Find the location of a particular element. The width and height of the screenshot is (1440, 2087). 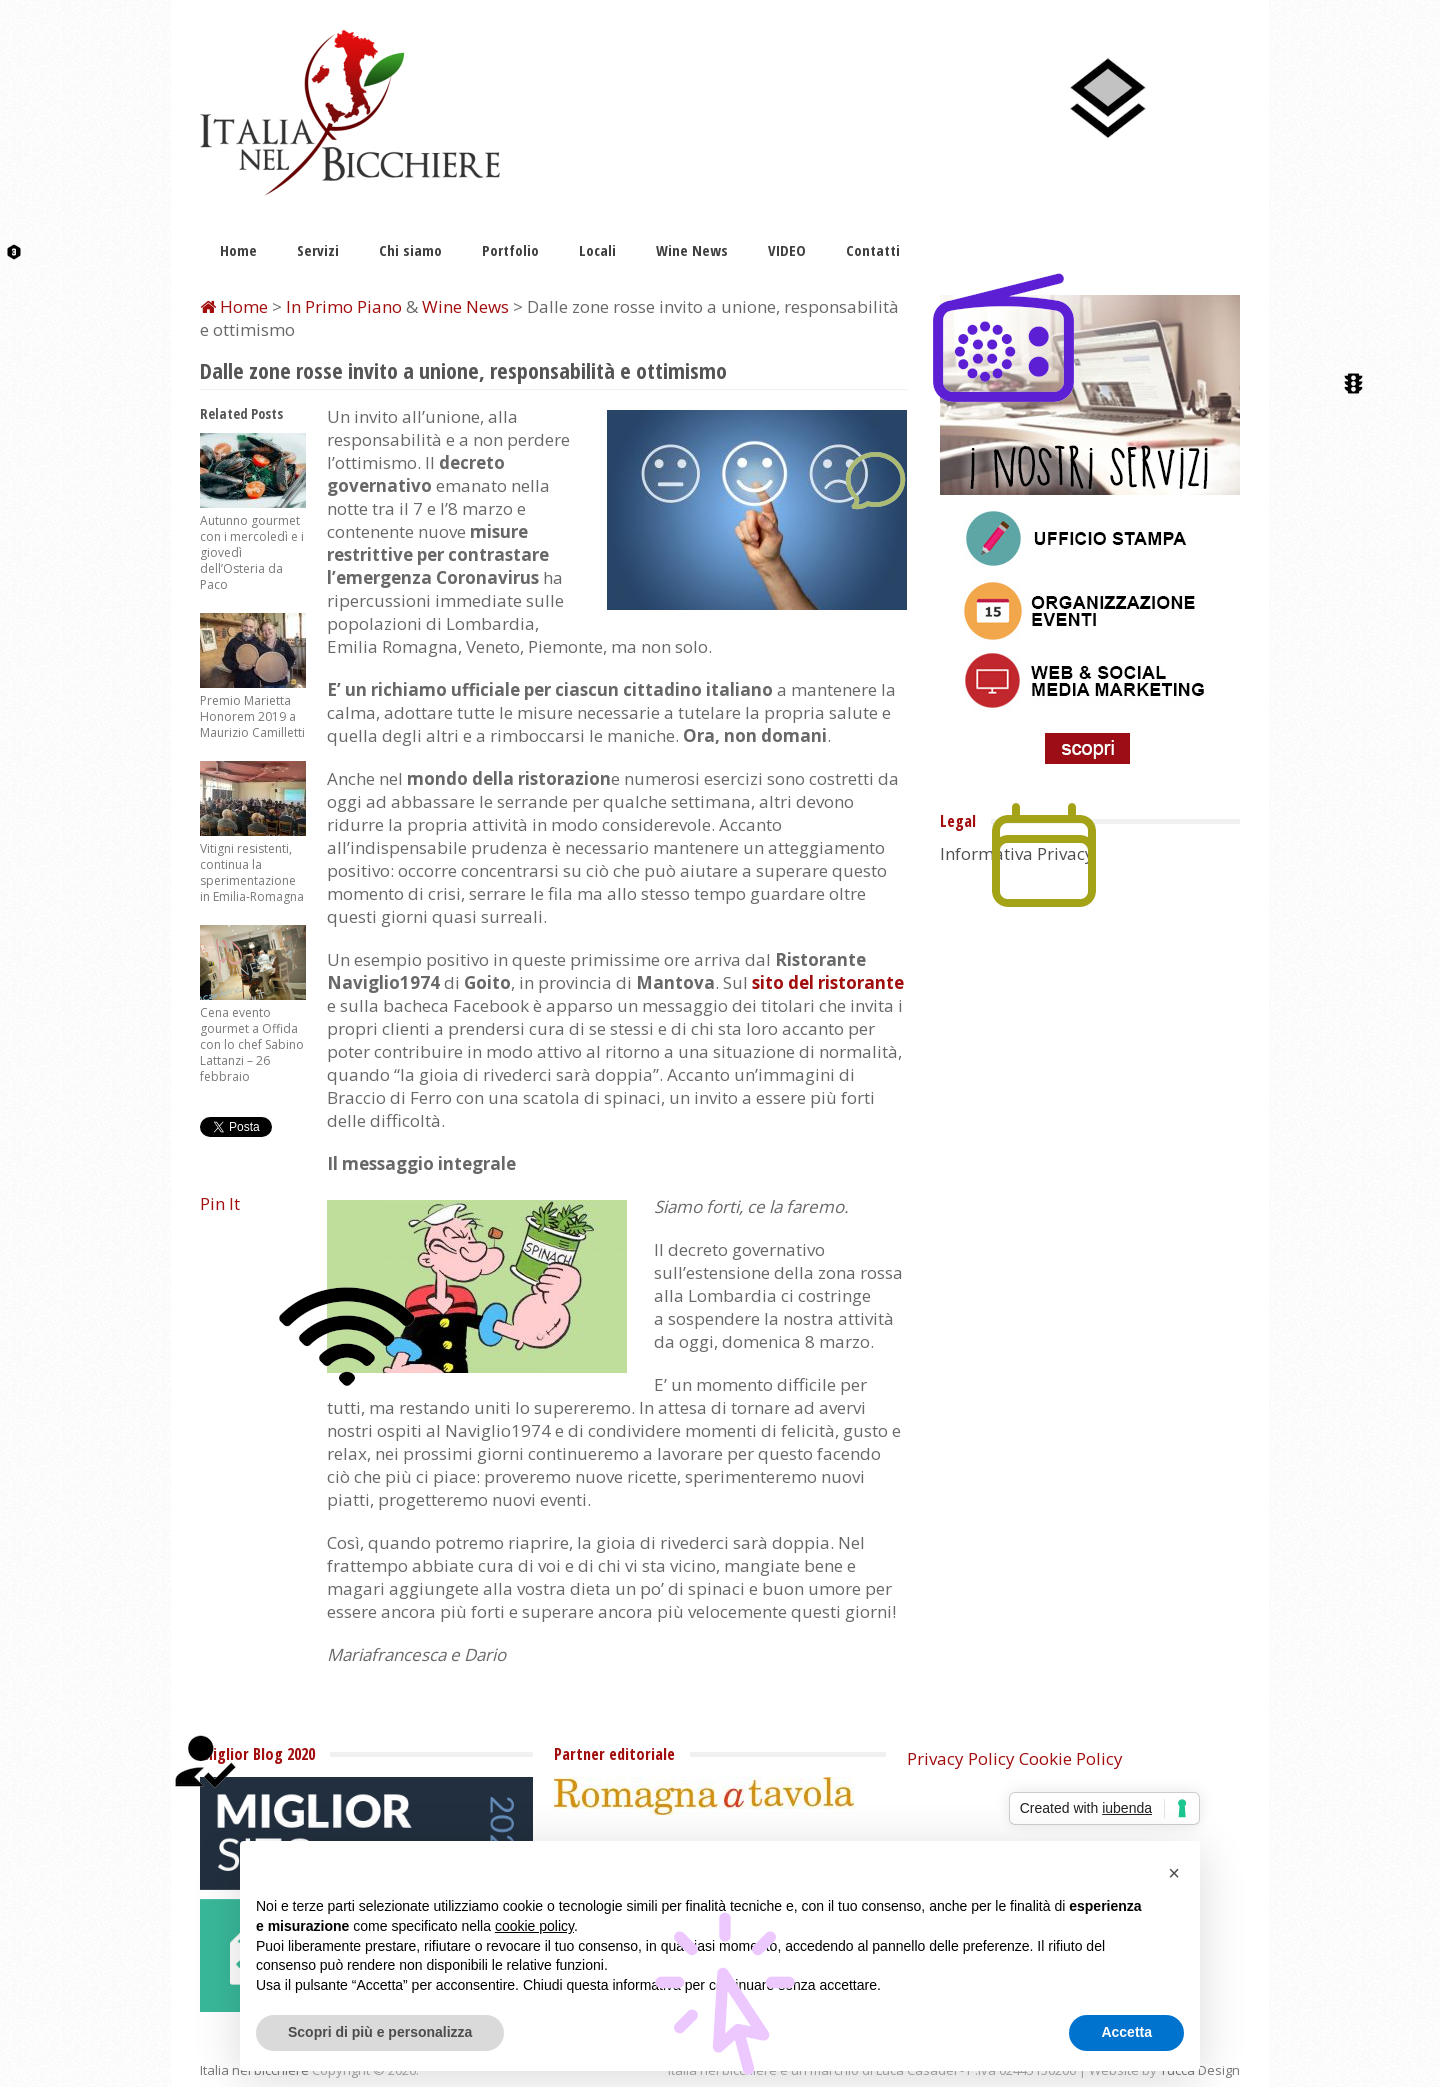

indicates active wifi connection is located at coordinates (347, 1339).